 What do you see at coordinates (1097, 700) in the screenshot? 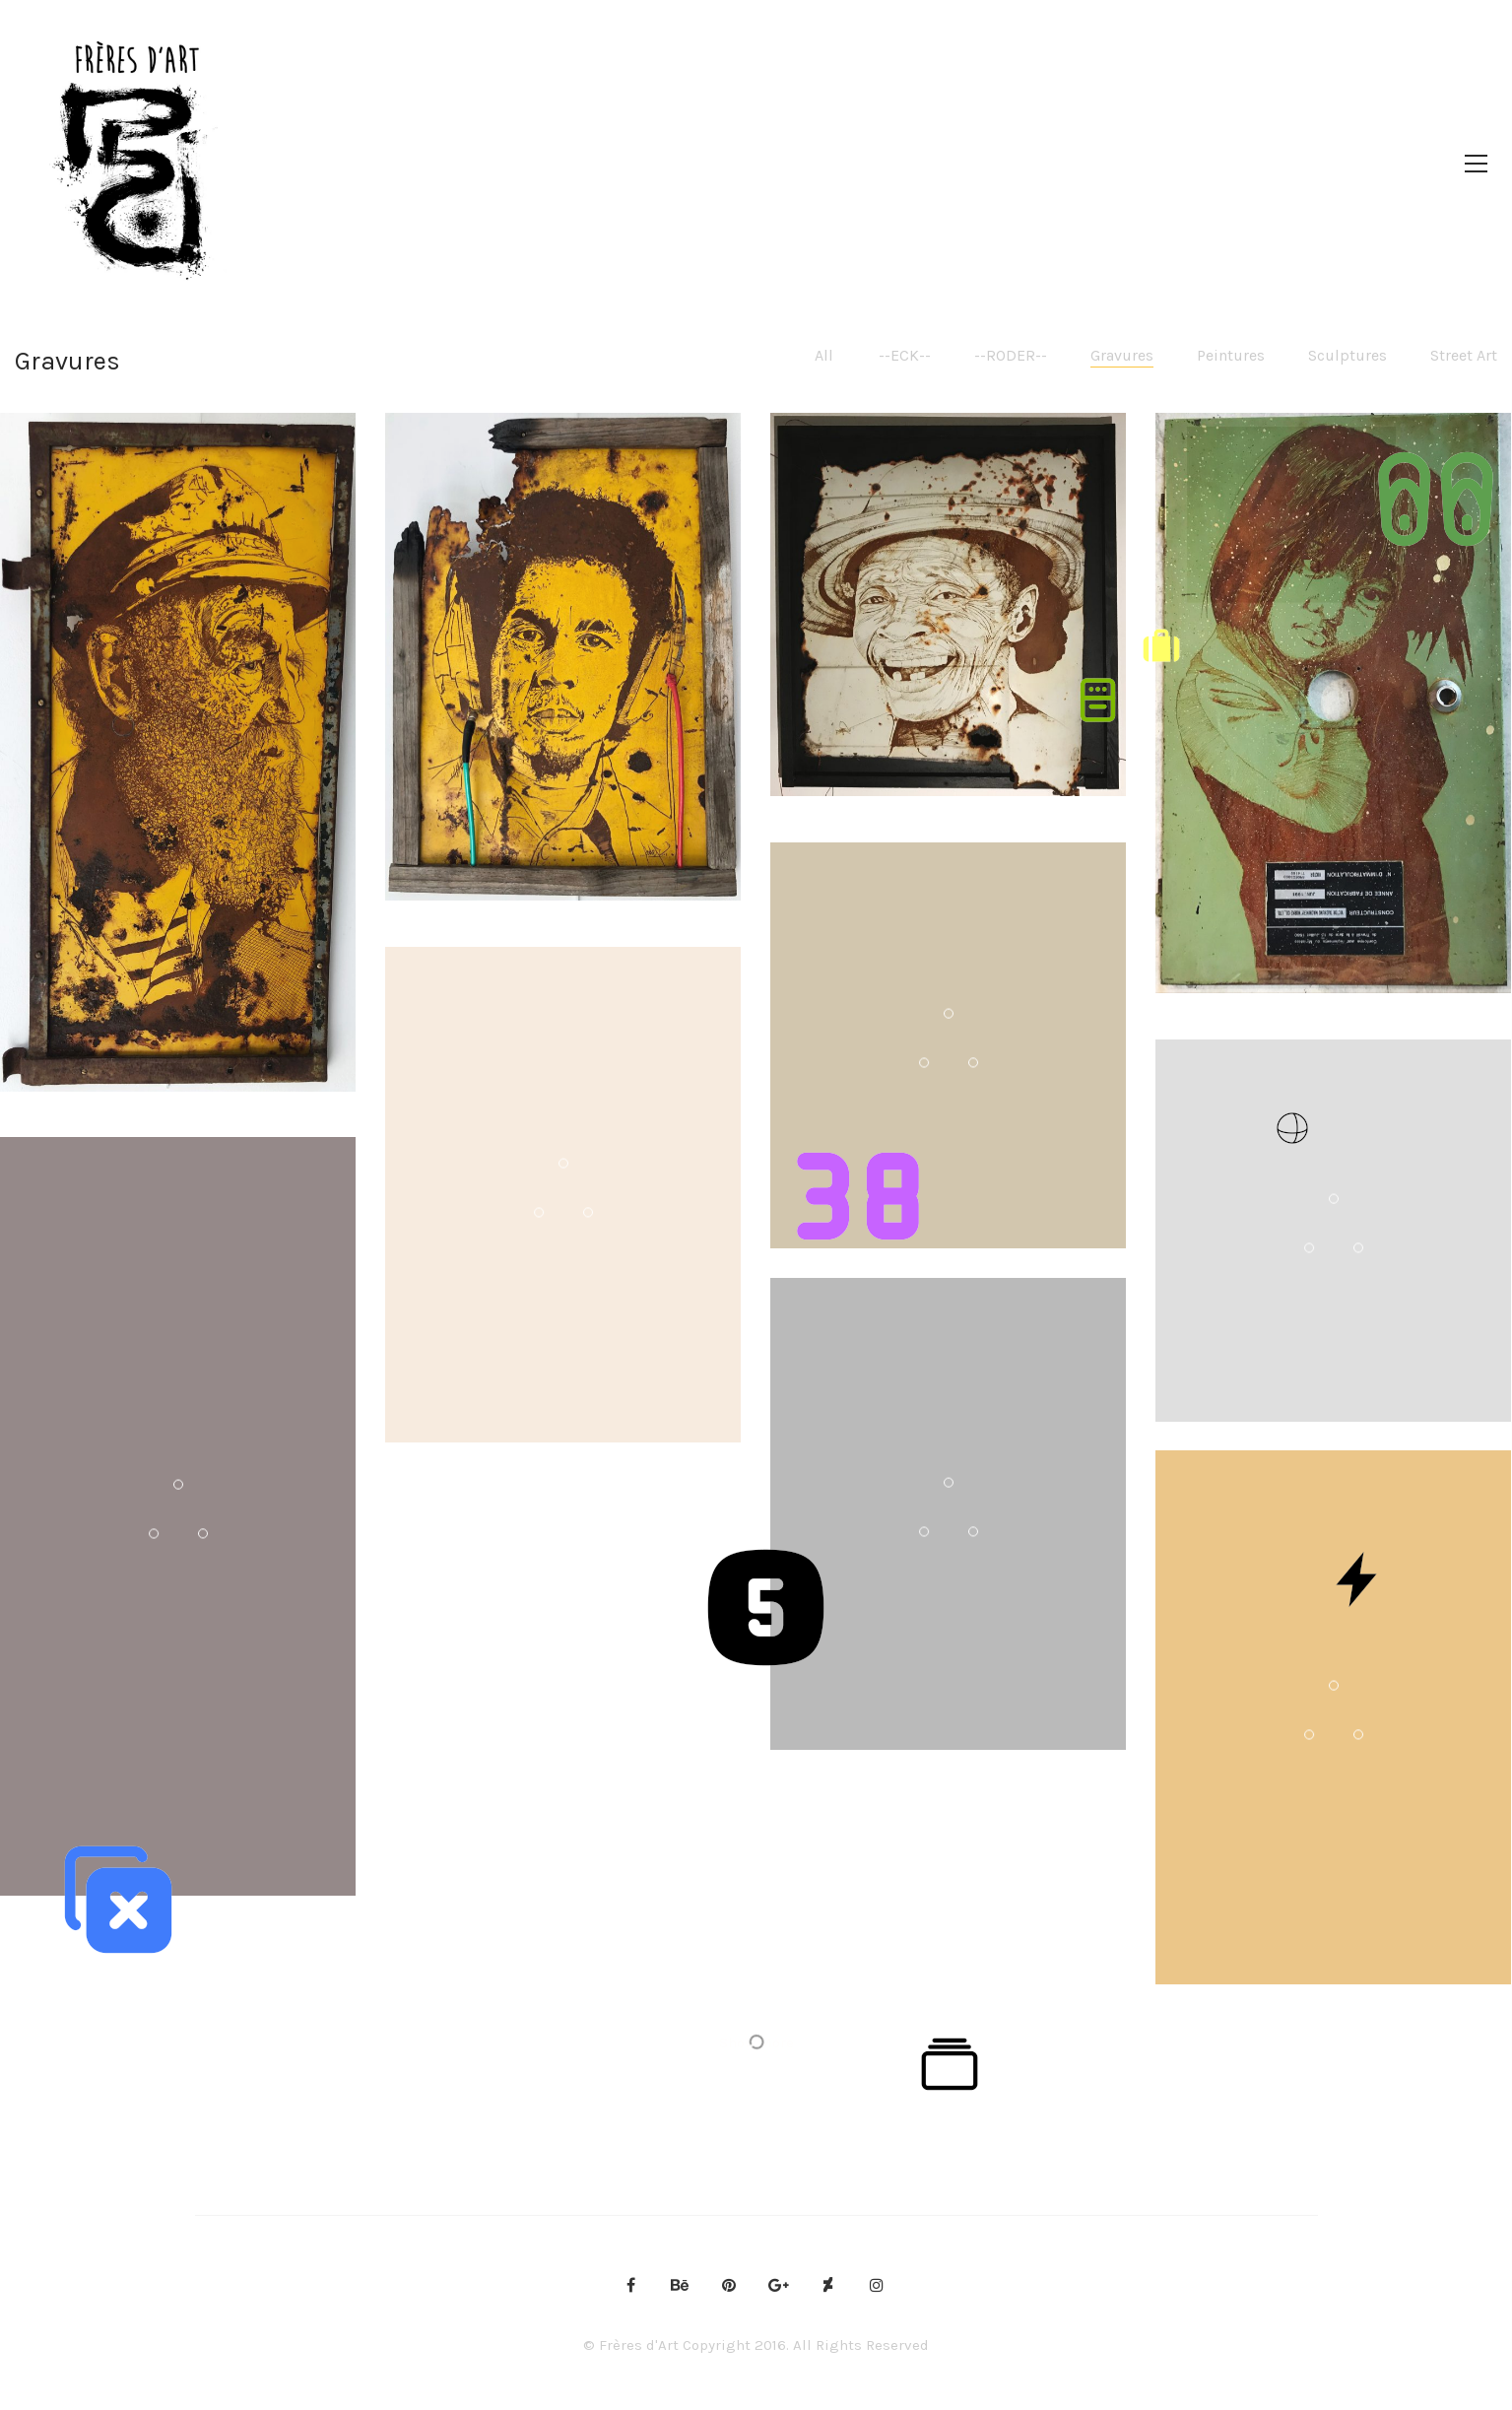
I see `access cooking or kitchen appliances` at bounding box center [1097, 700].